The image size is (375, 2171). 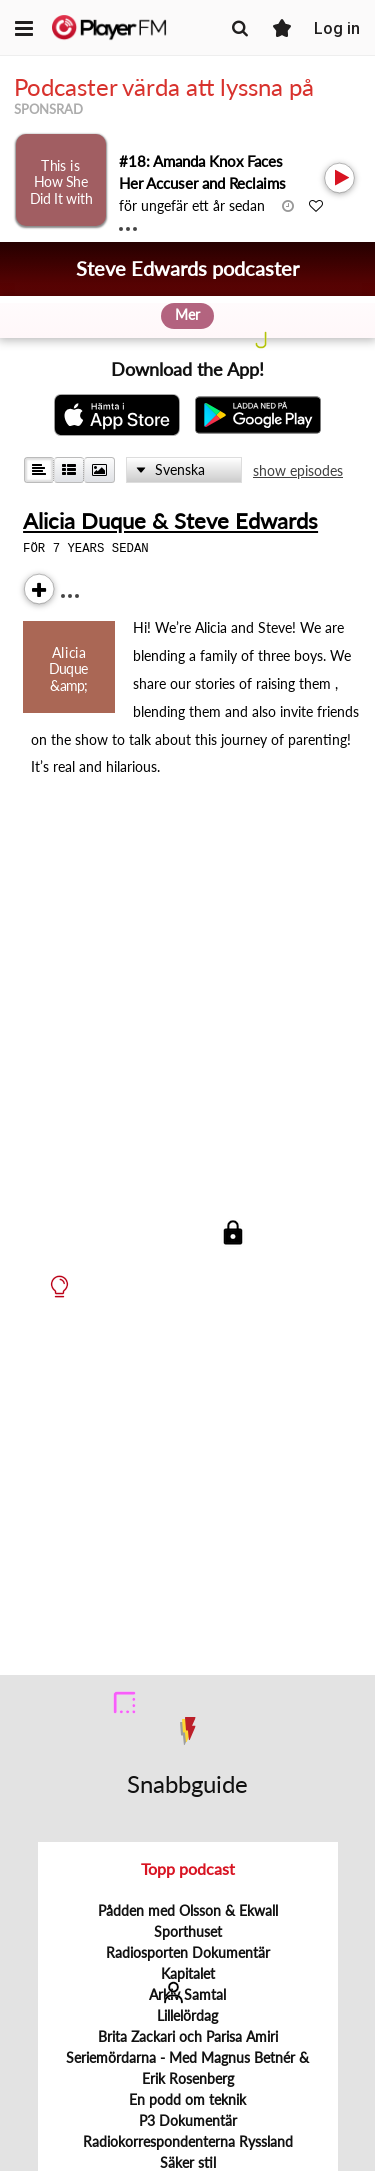 What do you see at coordinates (261, 340) in the screenshot?
I see `represents the letter J in text formatting or typography` at bounding box center [261, 340].